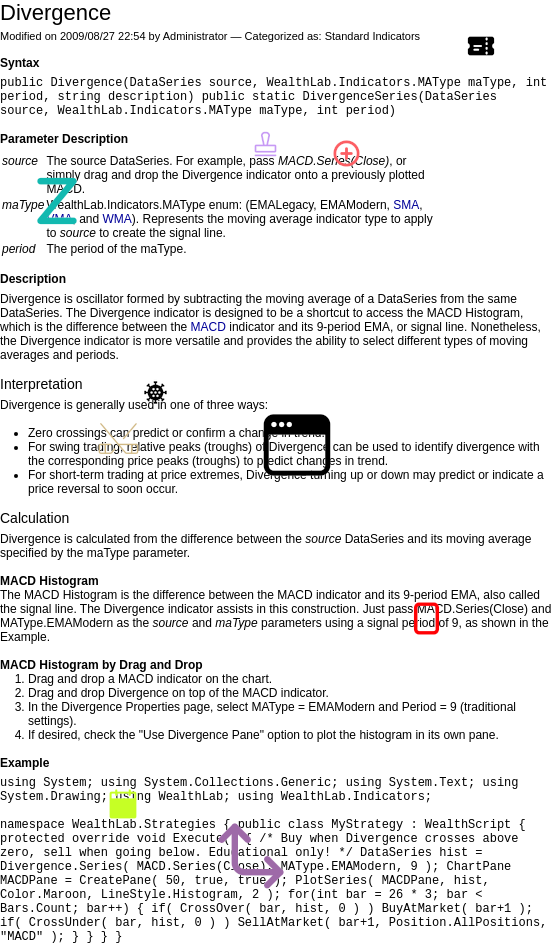 This screenshot has width=553, height=944. Describe the element at coordinates (118, 438) in the screenshot. I see `view hockey scores or game updates` at that location.